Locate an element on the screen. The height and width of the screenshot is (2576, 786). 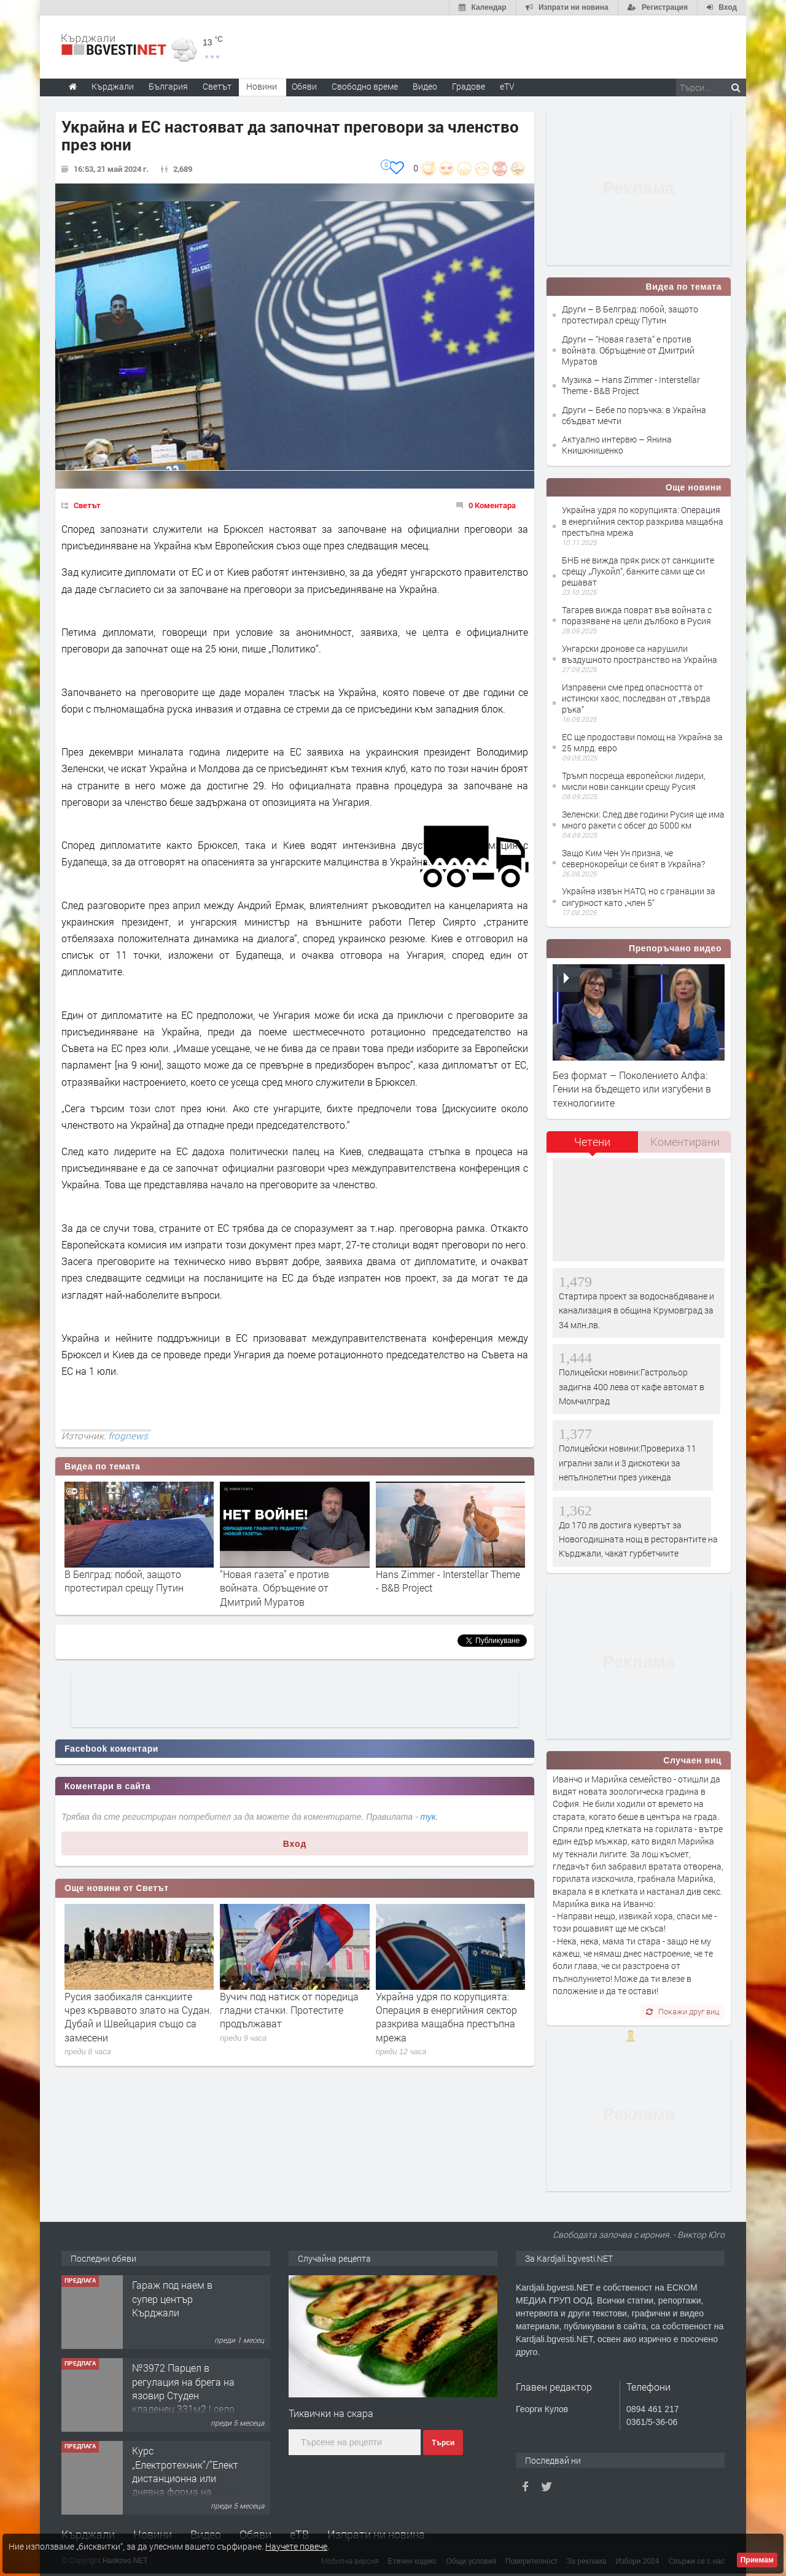
indicates a telefrag kill in-game is located at coordinates (631, 2036).